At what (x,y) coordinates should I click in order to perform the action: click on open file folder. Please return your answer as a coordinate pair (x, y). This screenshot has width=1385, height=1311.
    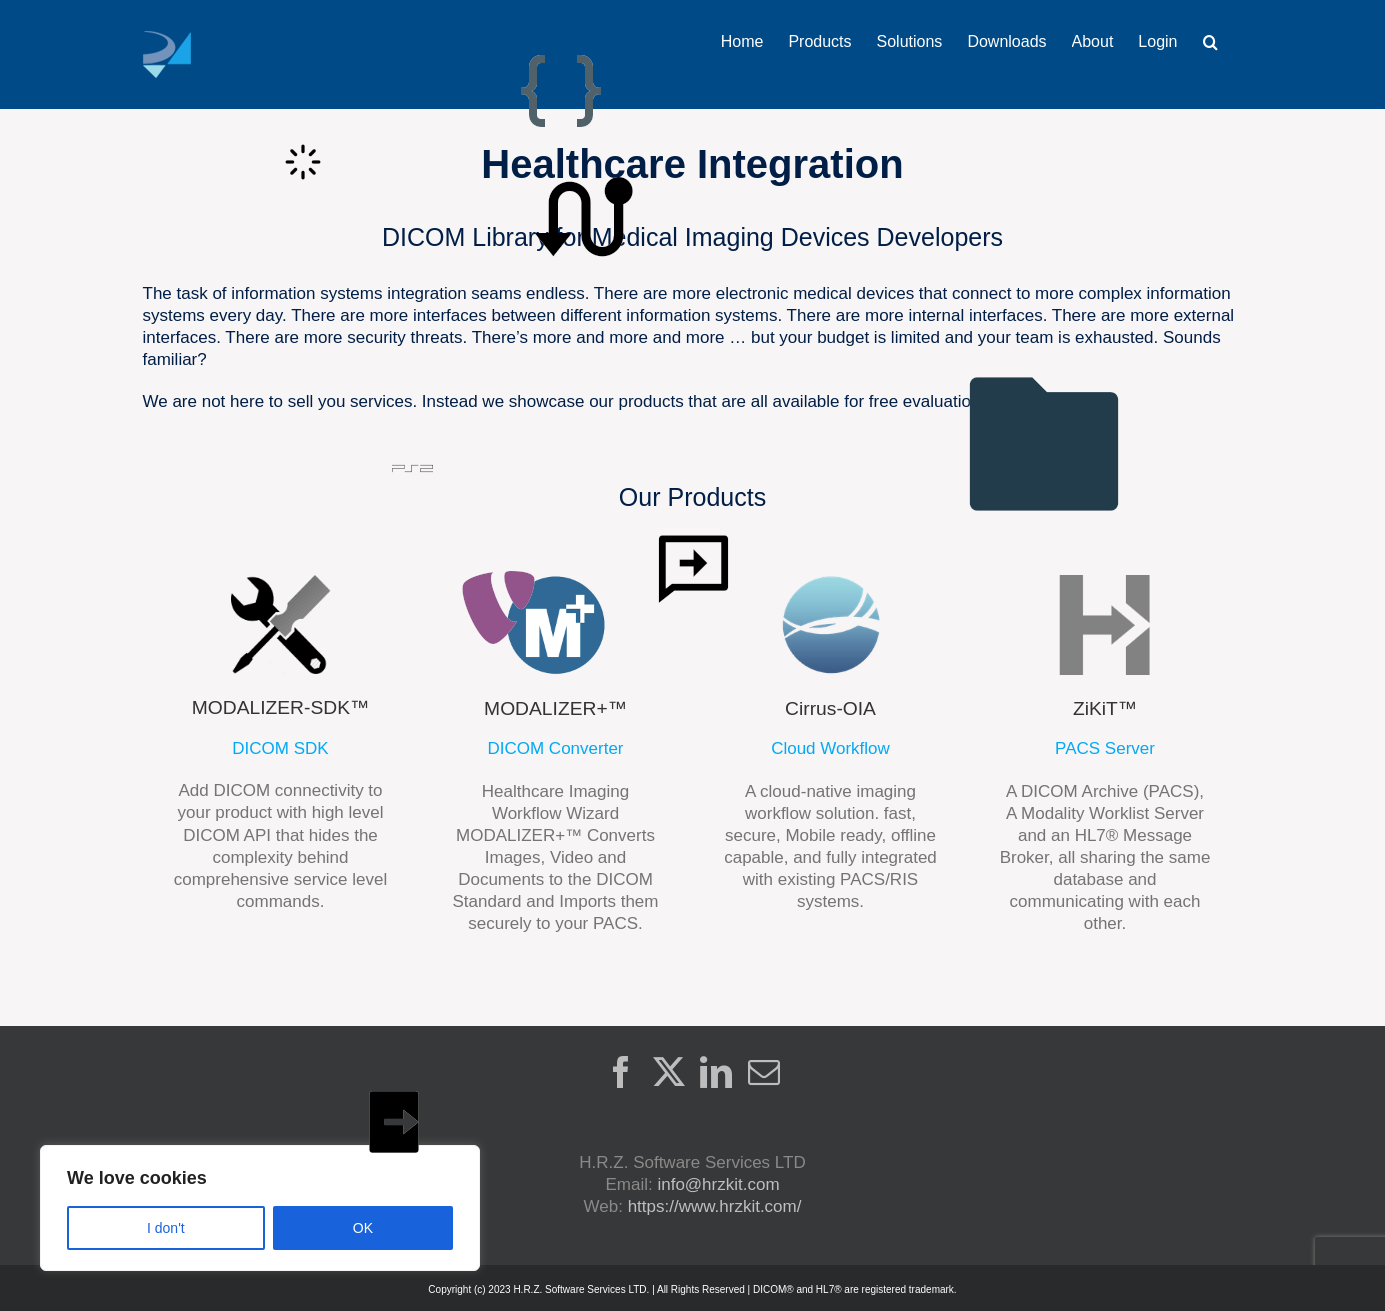
    Looking at the image, I should click on (1044, 444).